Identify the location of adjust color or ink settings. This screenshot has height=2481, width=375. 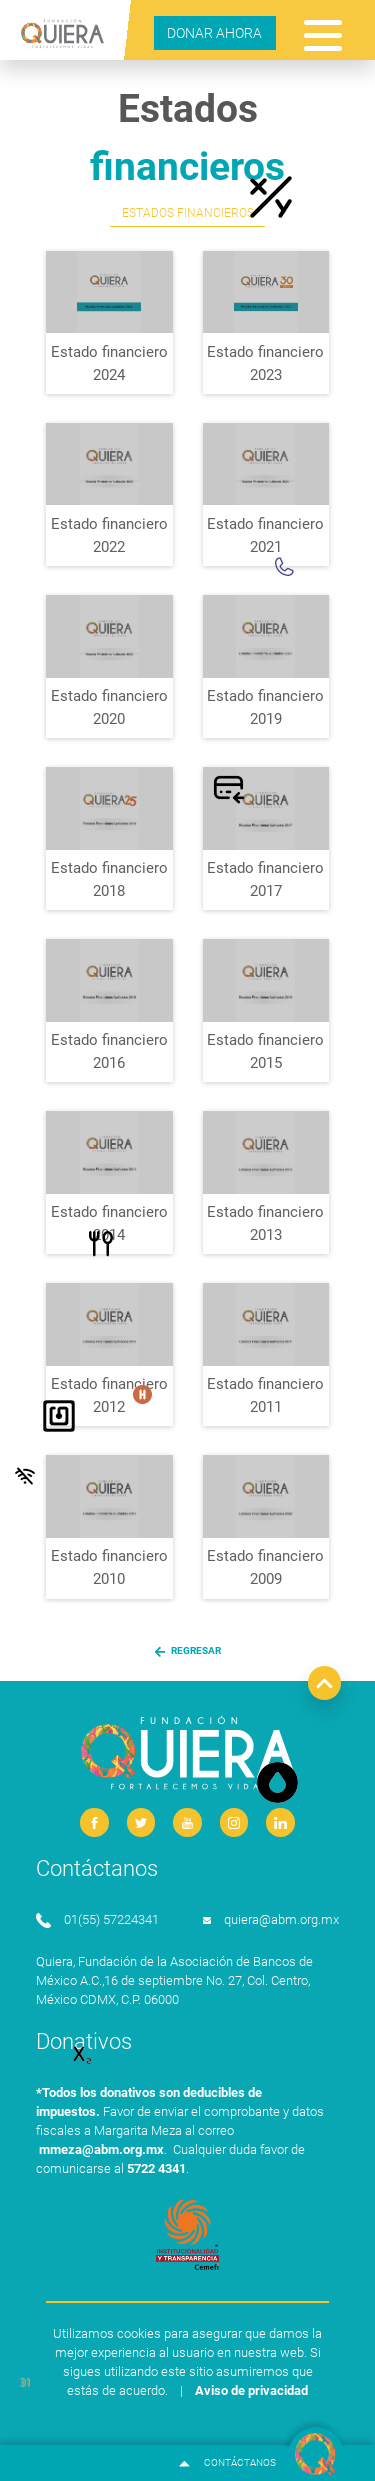
(277, 1782).